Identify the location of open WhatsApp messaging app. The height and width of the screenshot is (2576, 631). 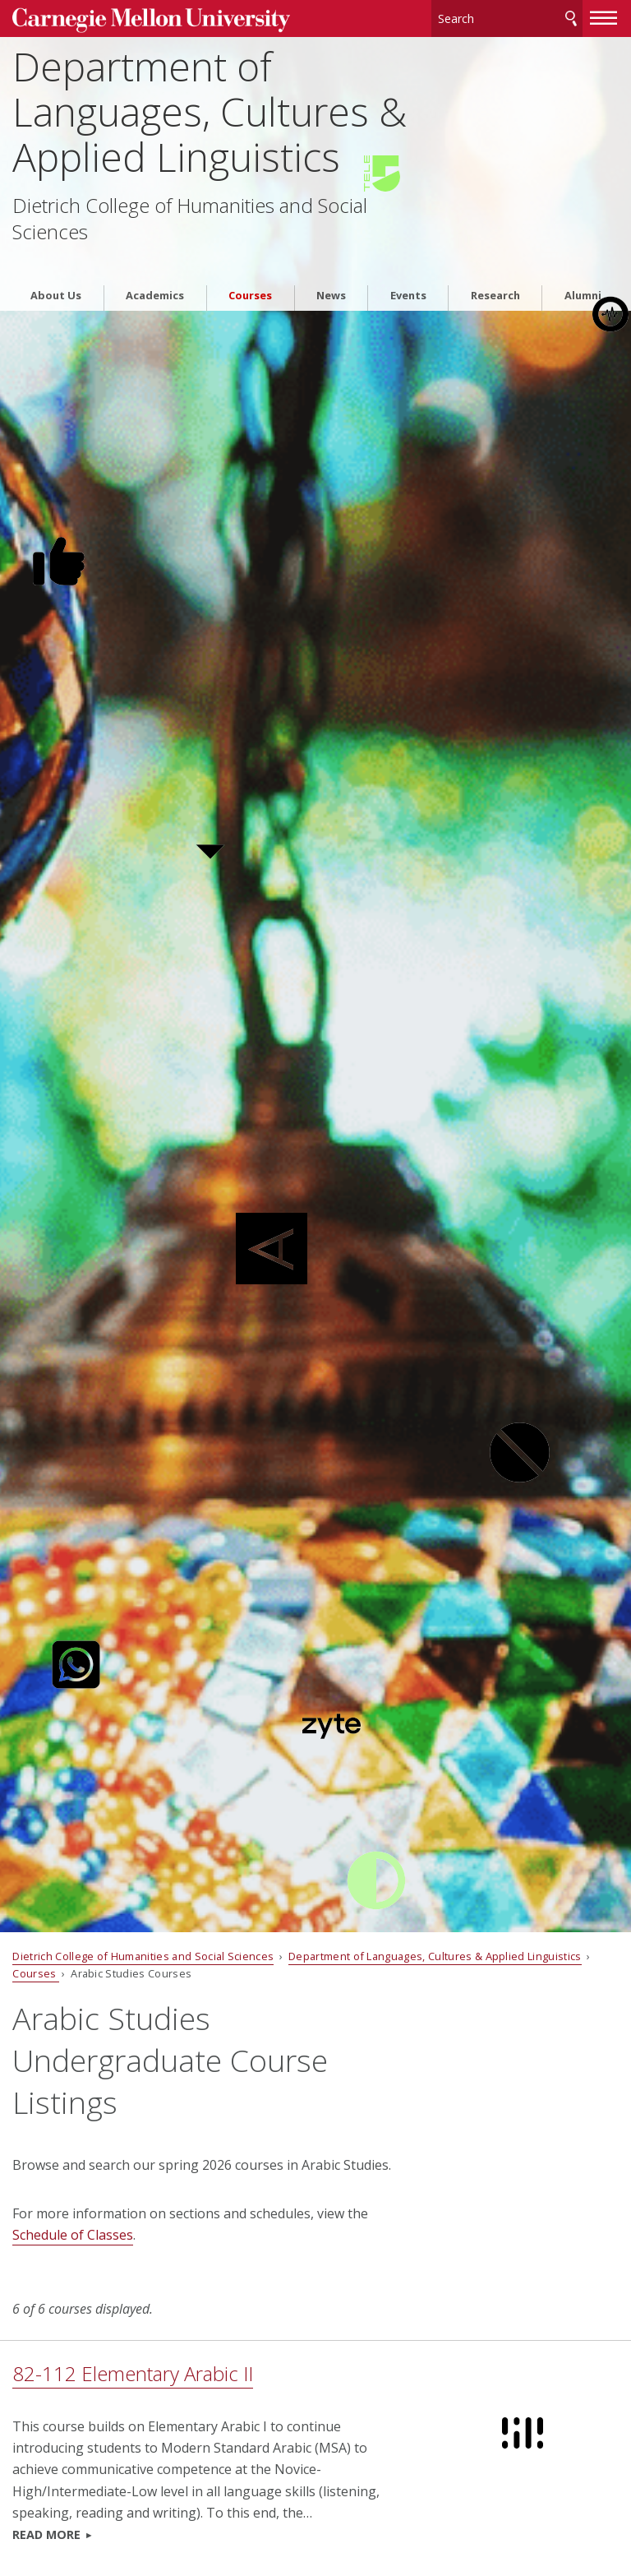
(76, 1664).